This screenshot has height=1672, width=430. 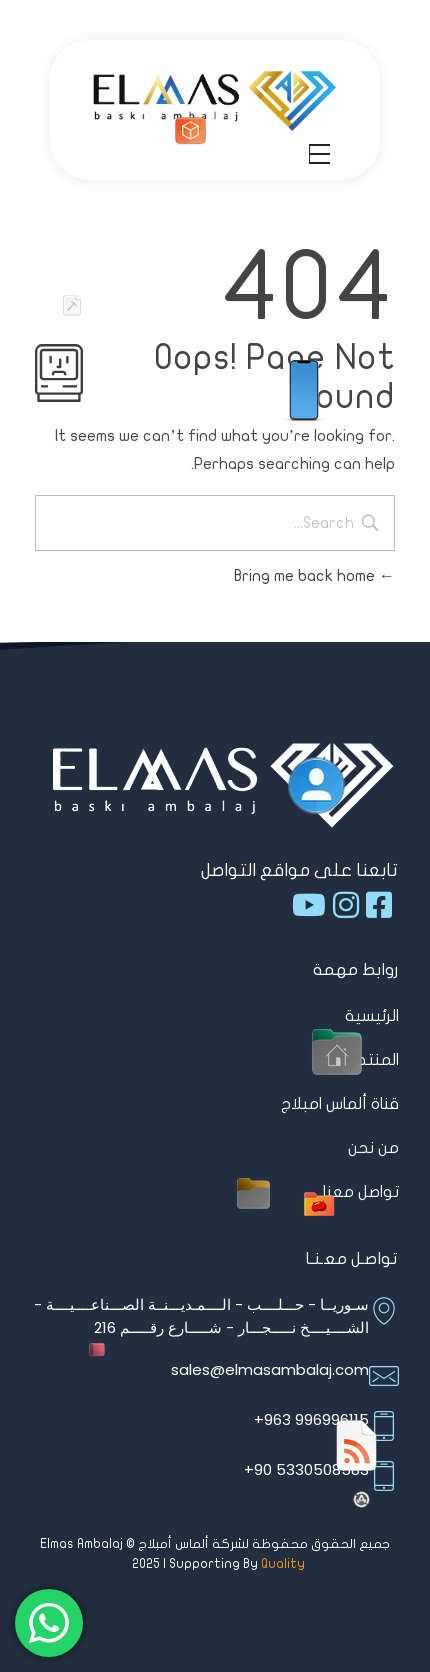 I want to click on access your home folder, so click(x=337, y=1052).